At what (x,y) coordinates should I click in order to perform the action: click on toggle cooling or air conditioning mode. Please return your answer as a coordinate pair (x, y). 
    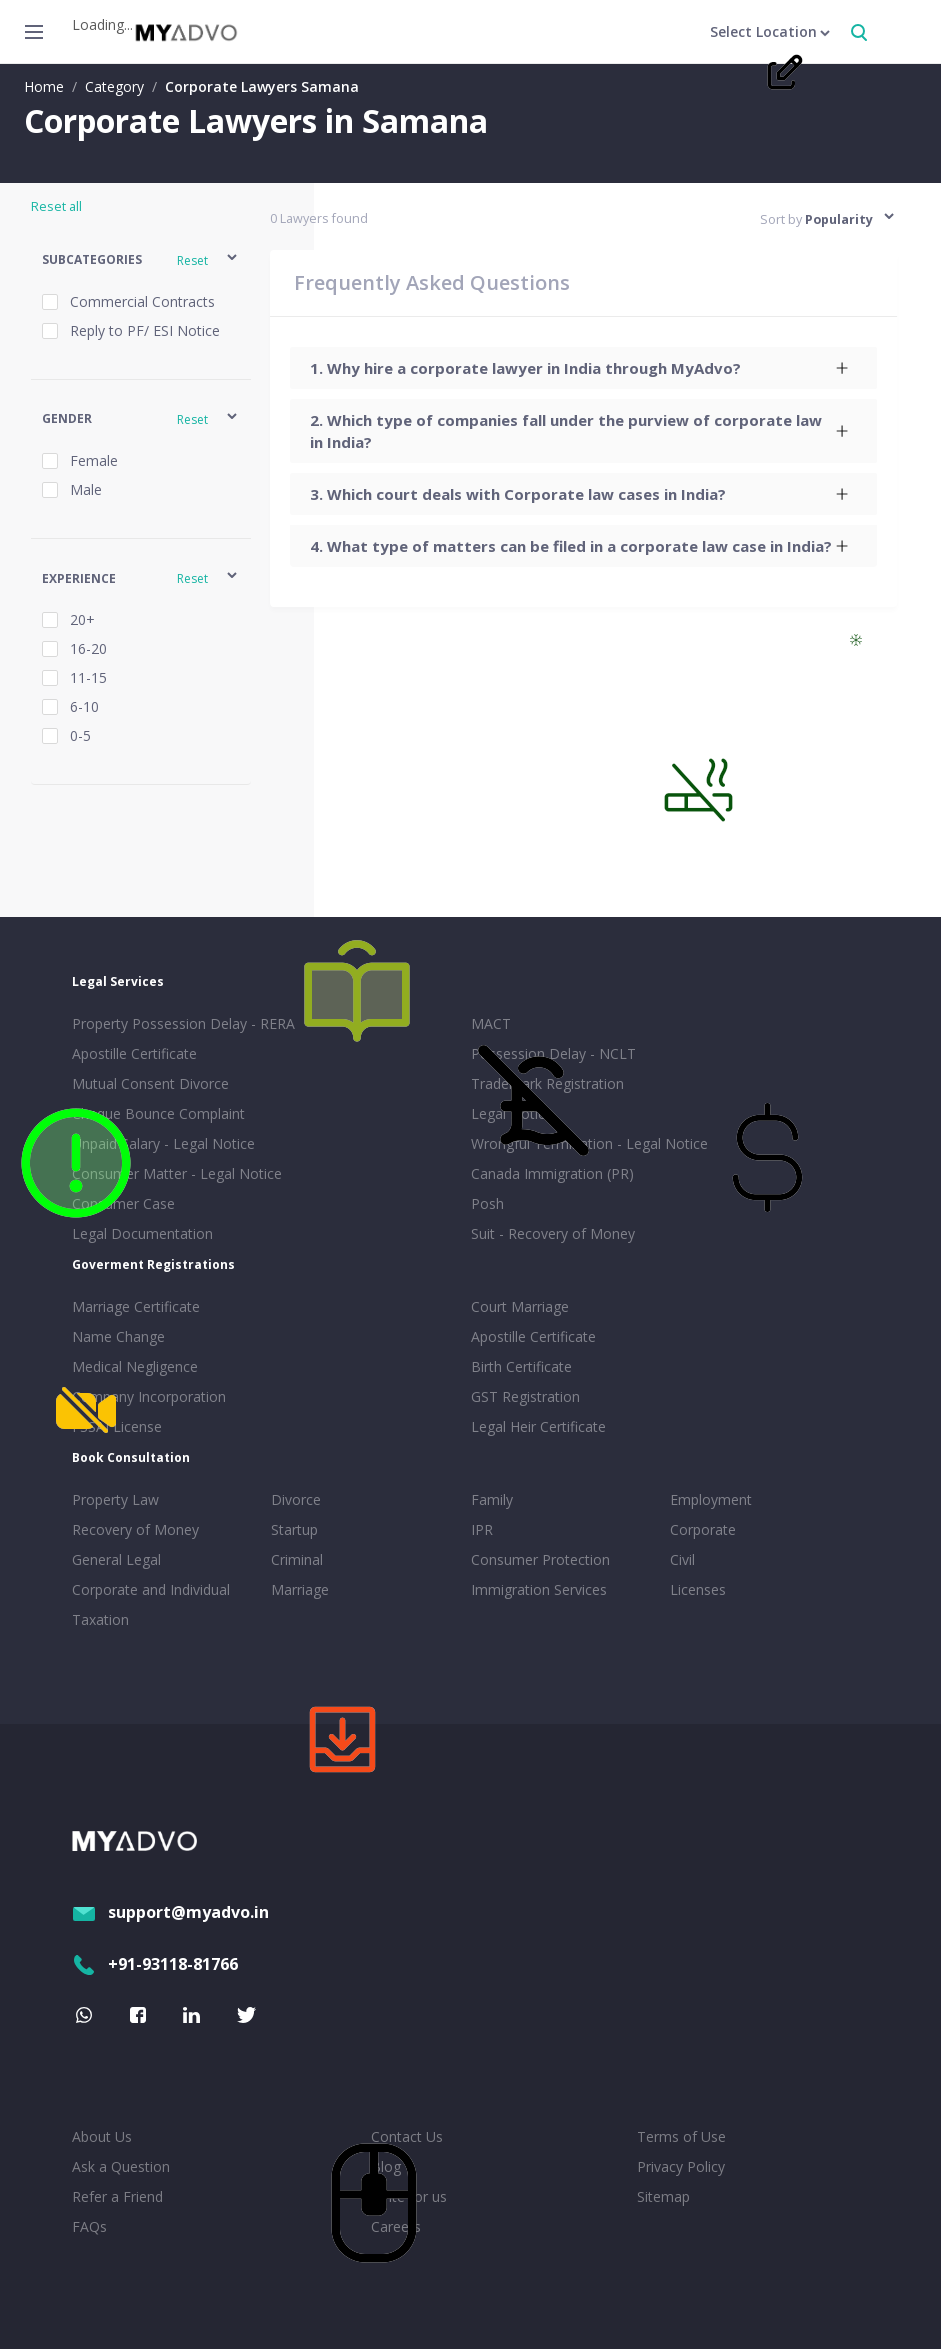
    Looking at the image, I should click on (856, 640).